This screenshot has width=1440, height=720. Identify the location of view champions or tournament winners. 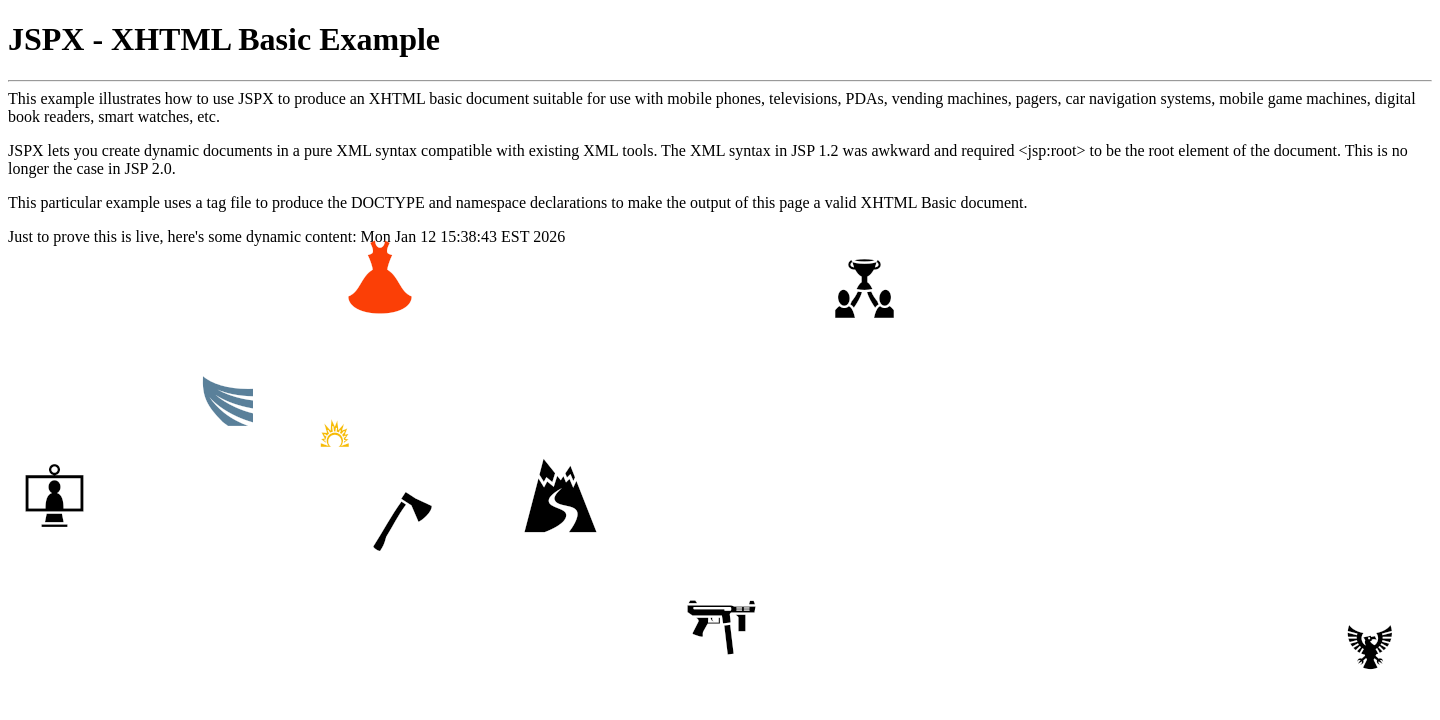
(864, 287).